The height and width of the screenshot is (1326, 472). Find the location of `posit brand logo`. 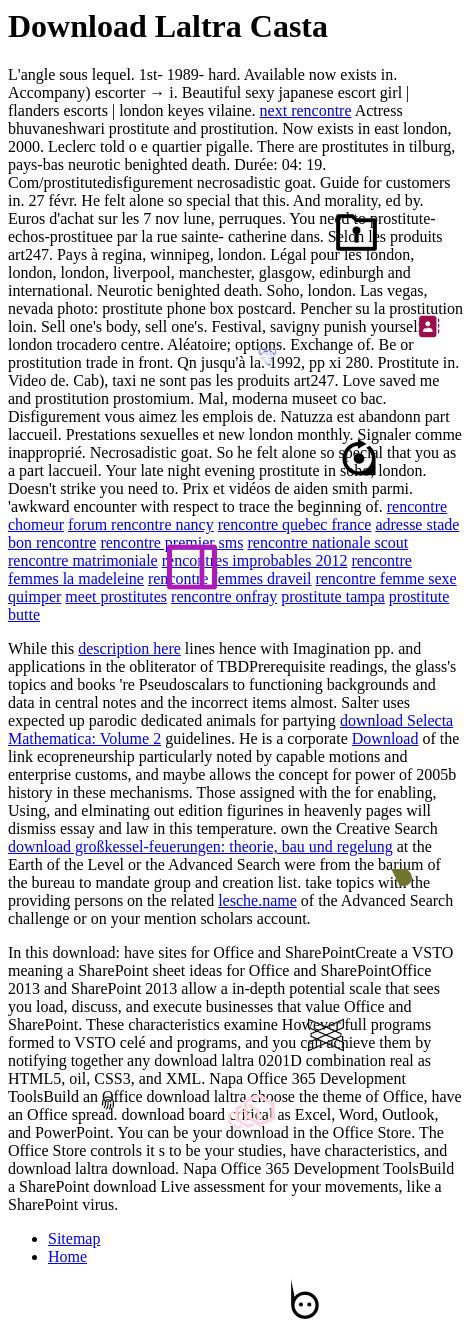

posit brand logo is located at coordinates (326, 1035).